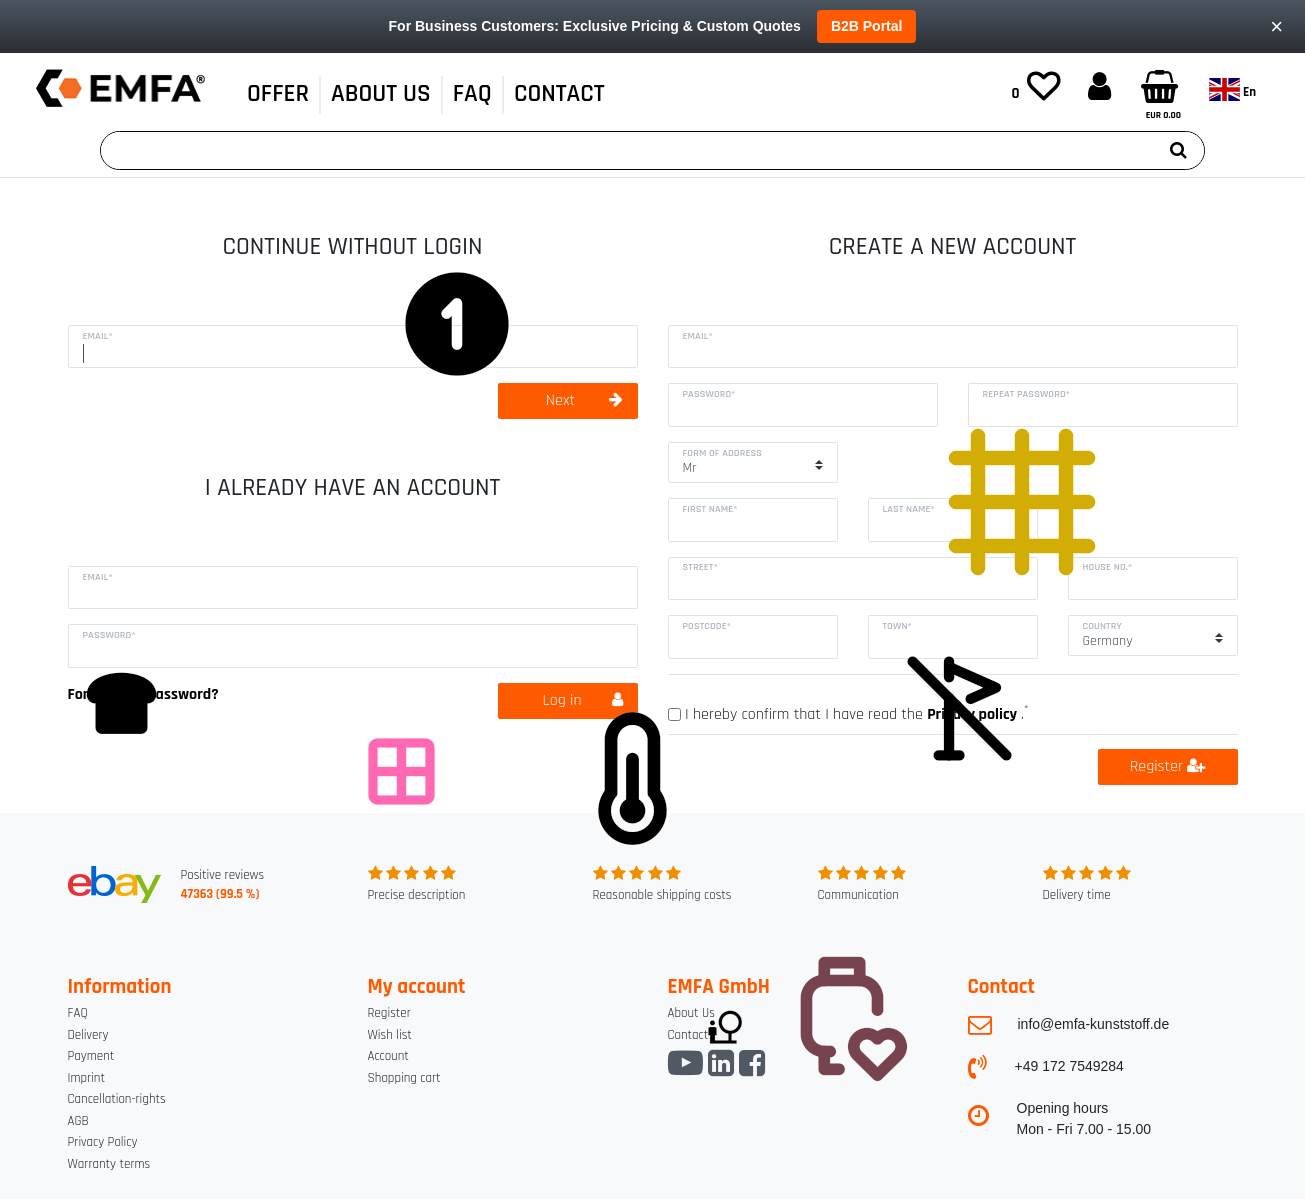  What do you see at coordinates (725, 1027) in the screenshot?
I see `explore nature or outdoor activities` at bounding box center [725, 1027].